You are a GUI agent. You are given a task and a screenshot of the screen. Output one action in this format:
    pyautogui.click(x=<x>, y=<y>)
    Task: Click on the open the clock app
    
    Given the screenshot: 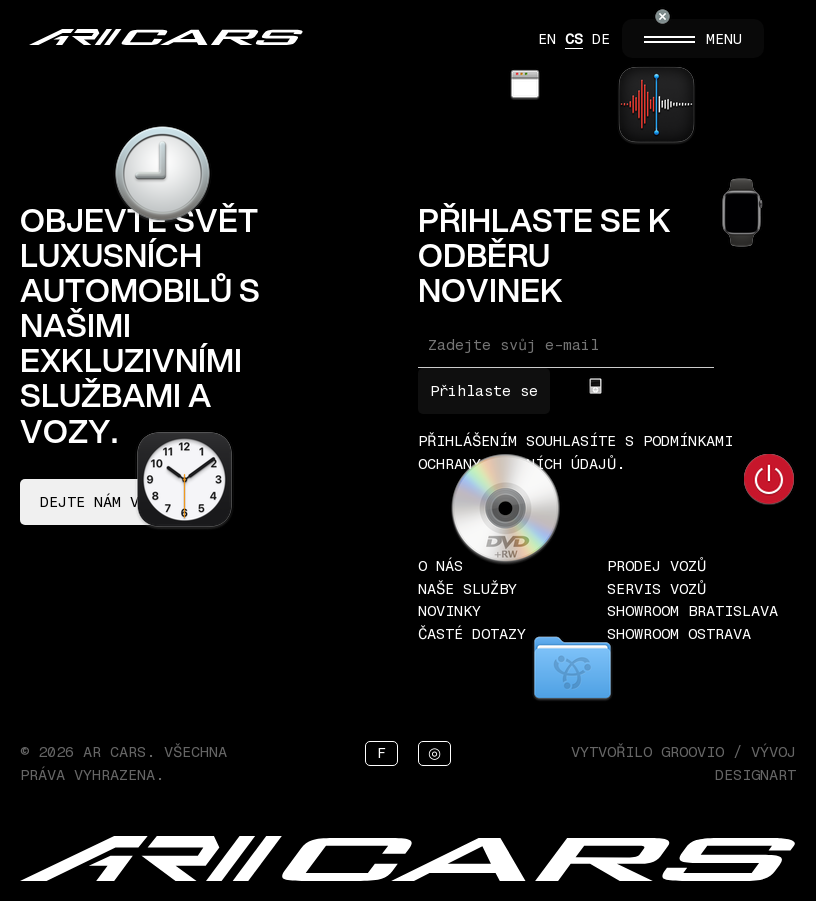 What is the action you would take?
    pyautogui.click(x=184, y=479)
    